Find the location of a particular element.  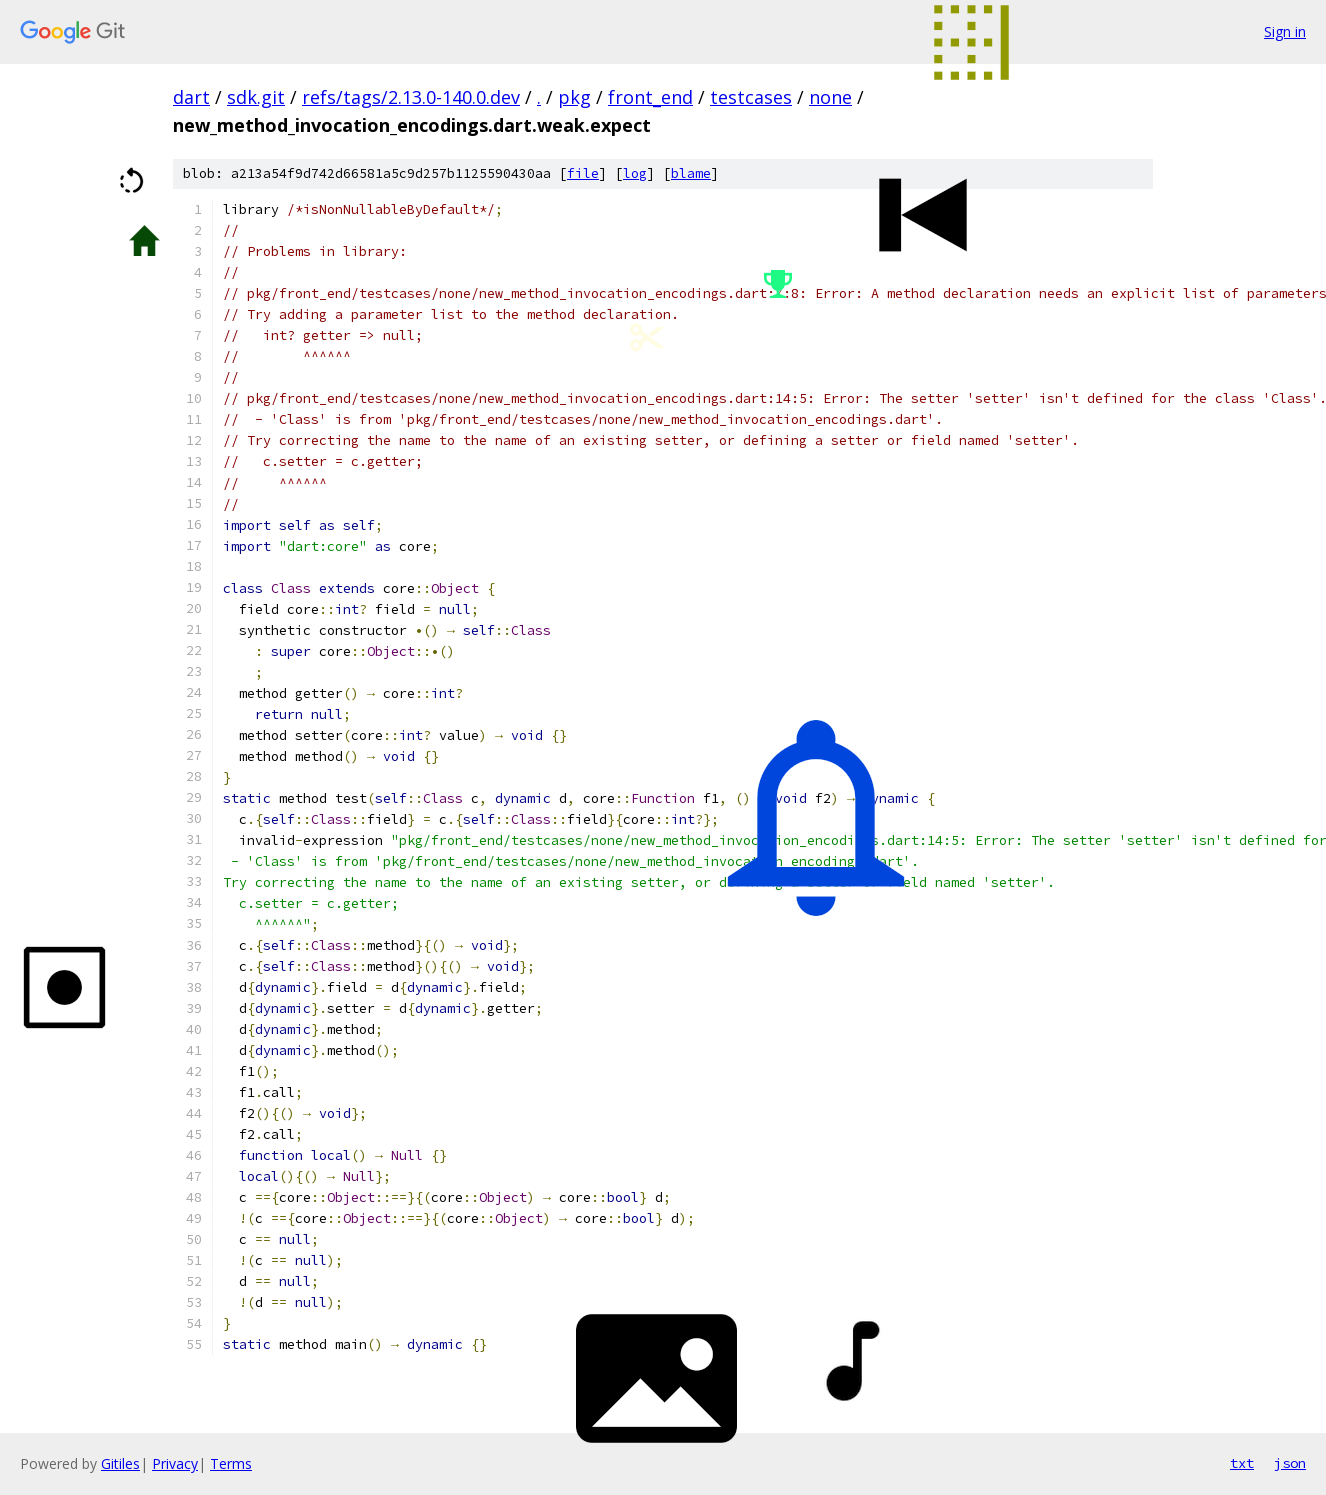

navigate to the home screen is located at coordinates (144, 240).